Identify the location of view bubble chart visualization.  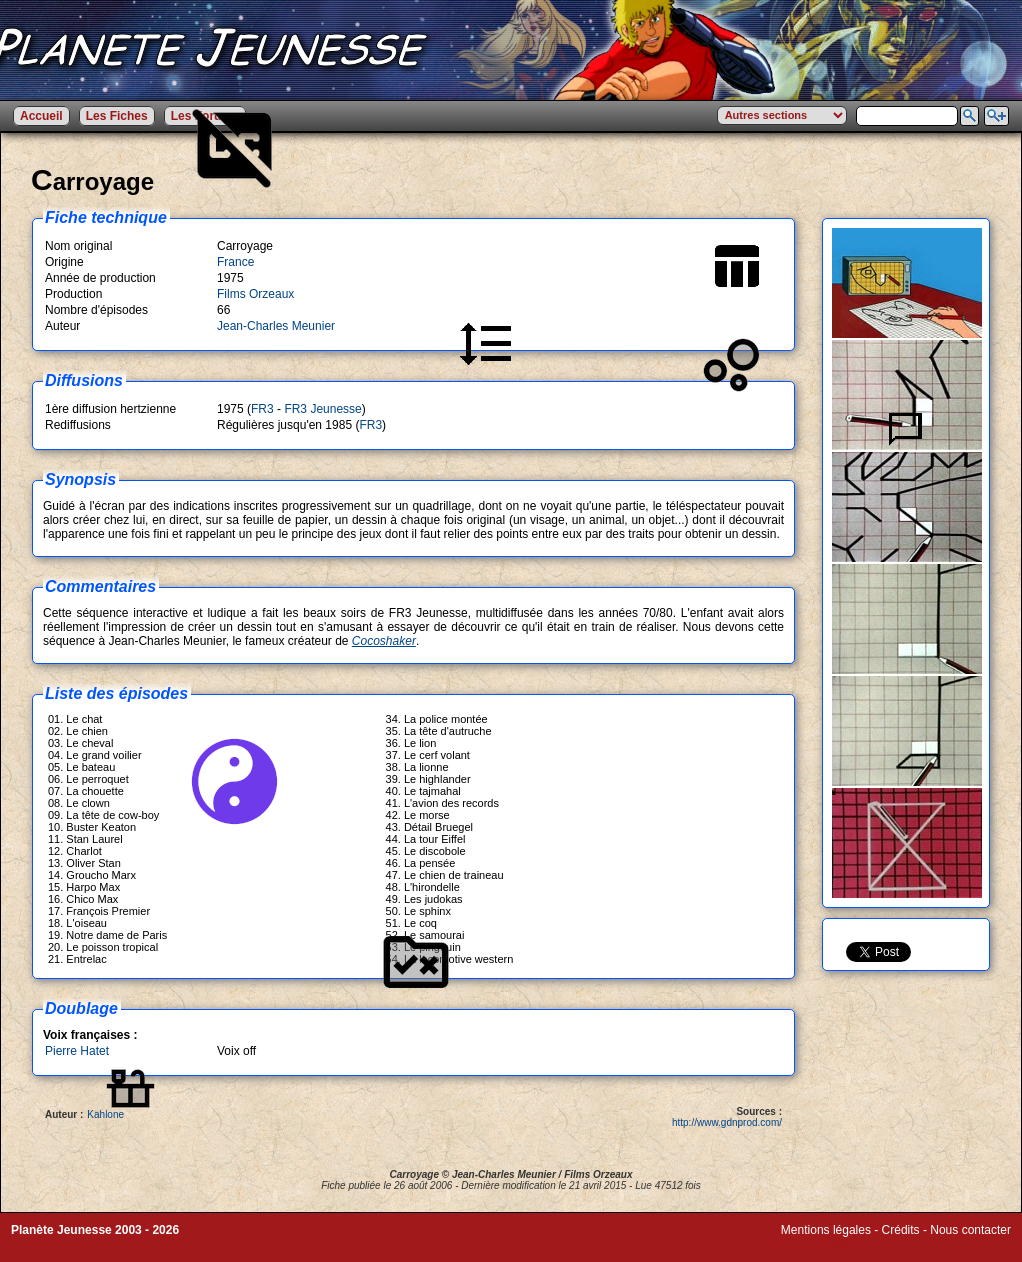
(730, 365).